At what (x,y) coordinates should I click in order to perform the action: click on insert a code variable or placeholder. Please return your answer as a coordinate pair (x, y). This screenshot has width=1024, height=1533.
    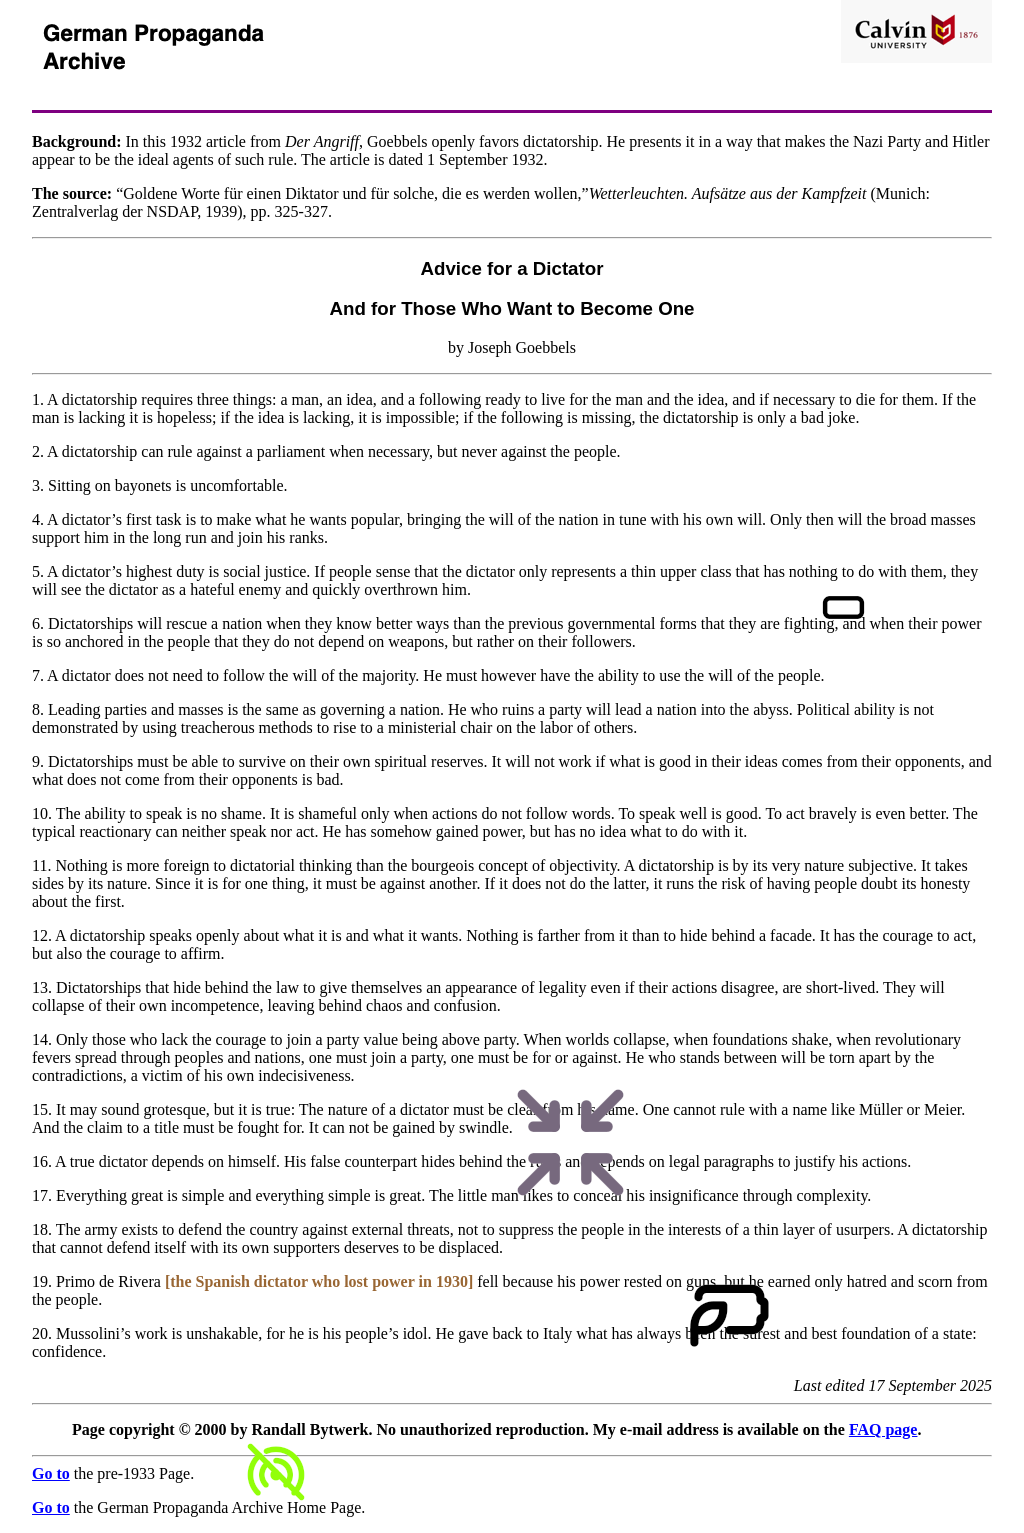
    Looking at the image, I should click on (843, 607).